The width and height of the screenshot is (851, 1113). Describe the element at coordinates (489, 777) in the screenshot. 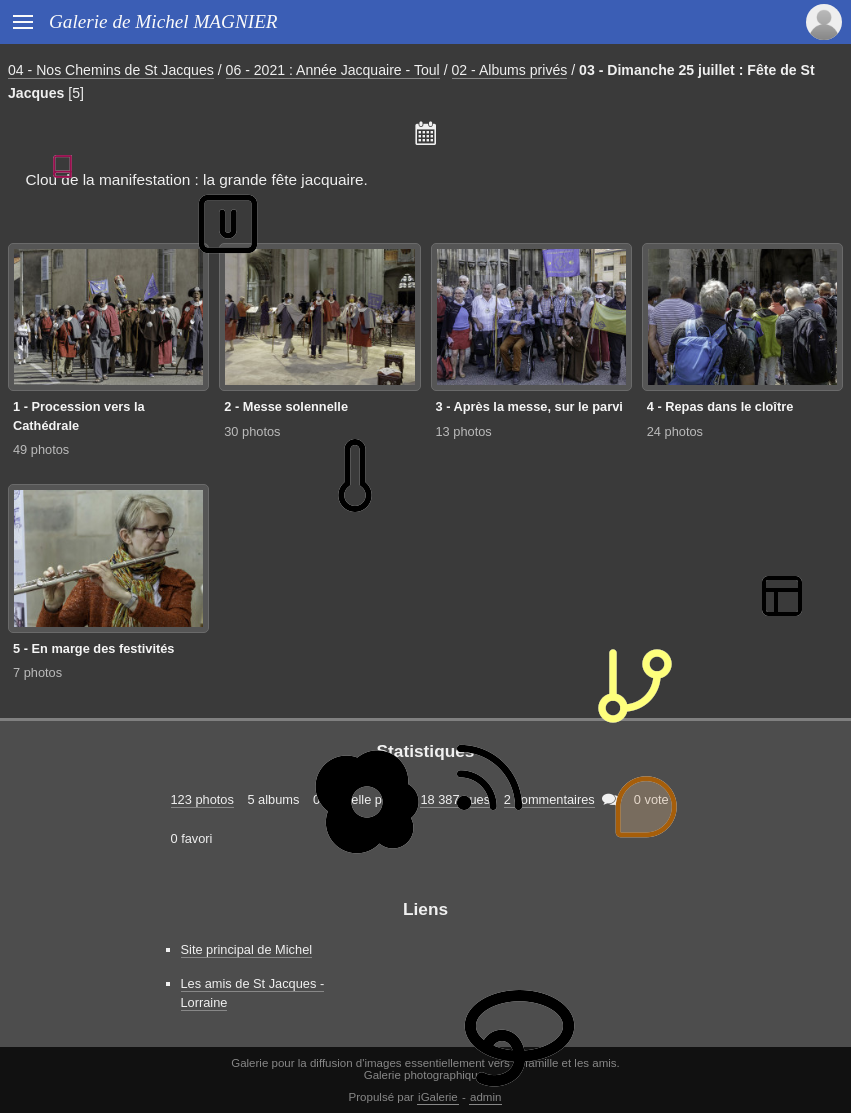

I see `subscribe to RSS feed` at that location.